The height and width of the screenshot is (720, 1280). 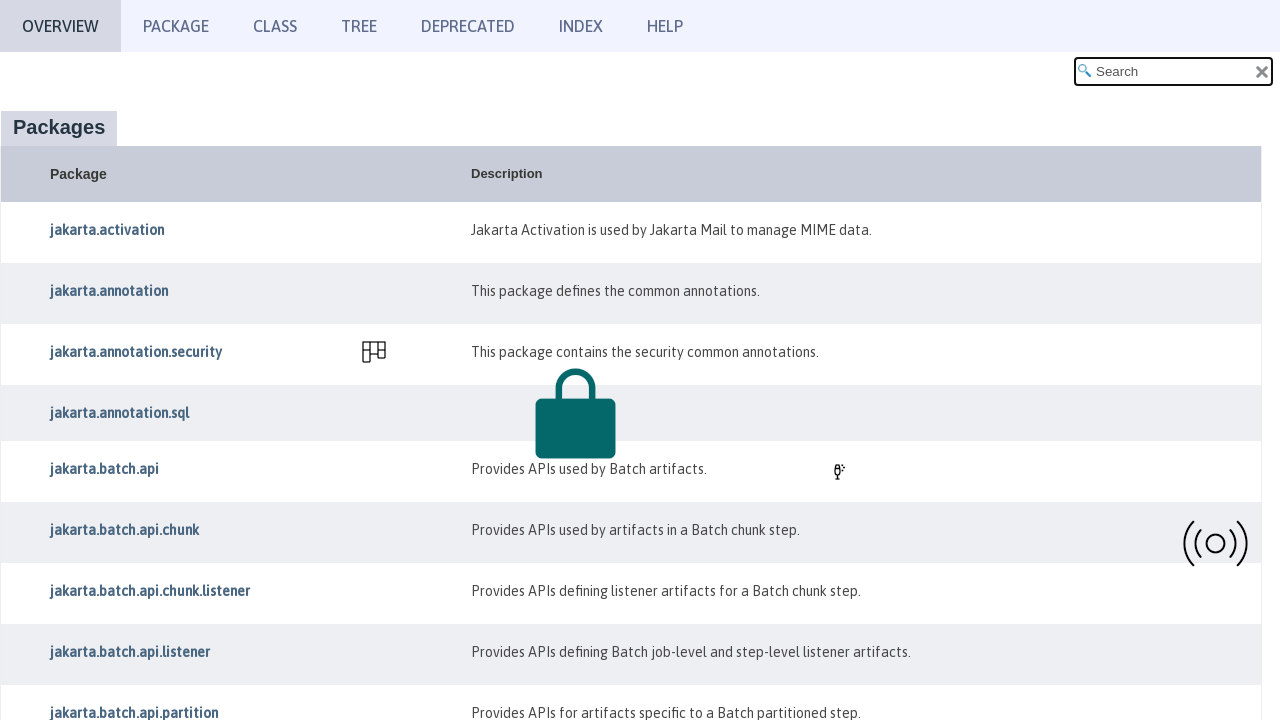 I want to click on open kanban board view, so click(x=374, y=351).